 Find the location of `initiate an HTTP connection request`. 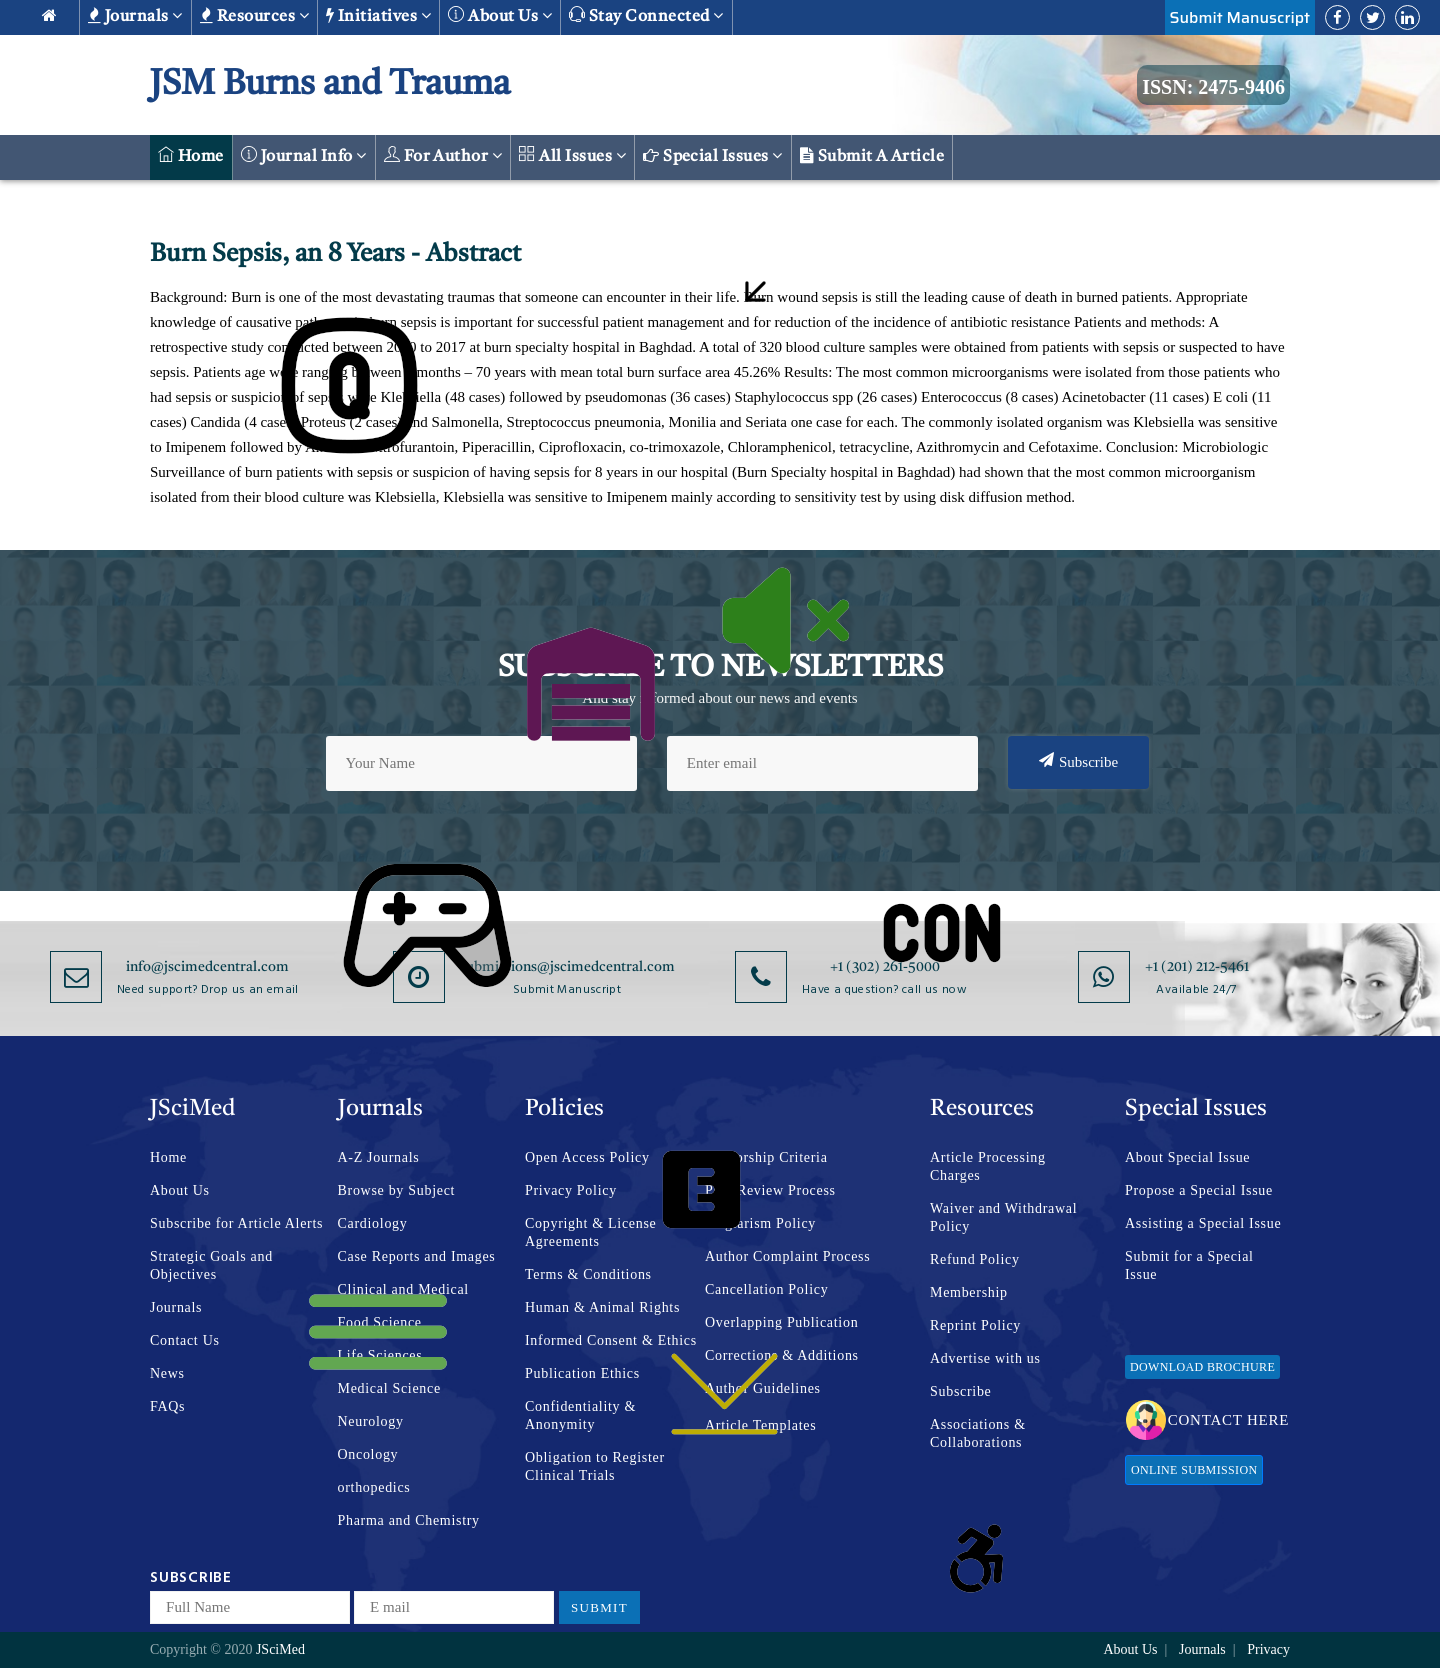

initiate an HTTP connection request is located at coordinates (942, 933).